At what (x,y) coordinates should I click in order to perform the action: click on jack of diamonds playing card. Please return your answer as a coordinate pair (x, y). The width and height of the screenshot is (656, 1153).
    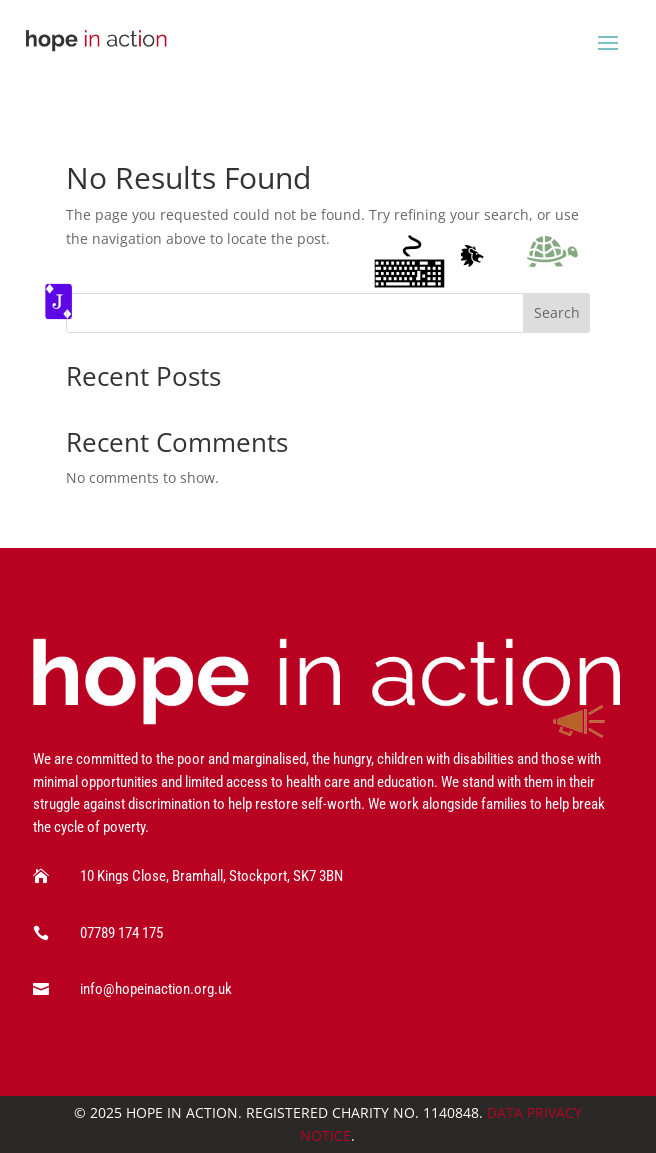
    Looking at the image, I should click on (58, 301).